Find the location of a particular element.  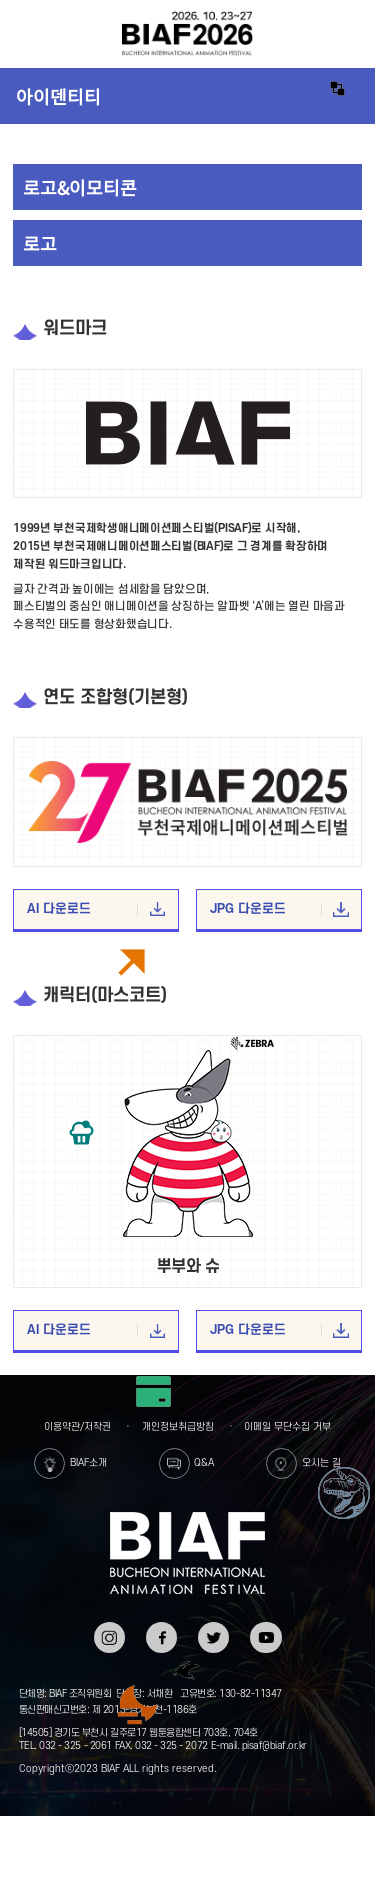

access payment methods is located at coordinates (153, 1391).